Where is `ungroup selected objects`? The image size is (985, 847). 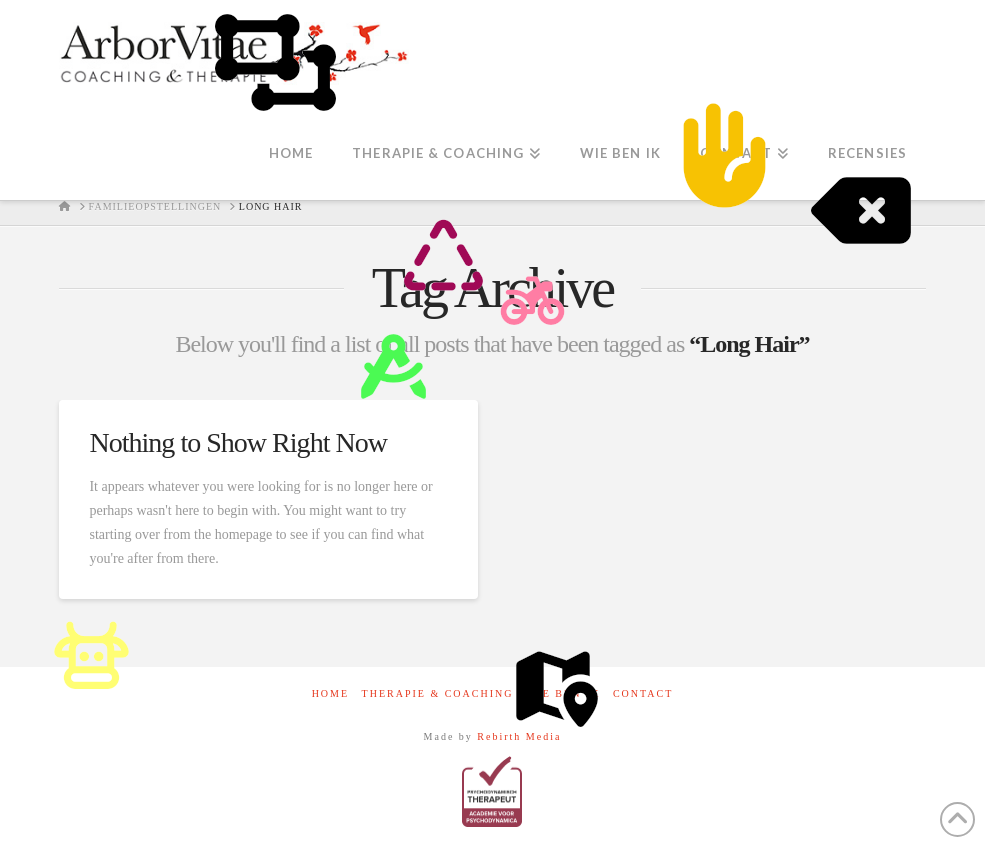
ungroup selected objects is located at coordinates (275, 62).